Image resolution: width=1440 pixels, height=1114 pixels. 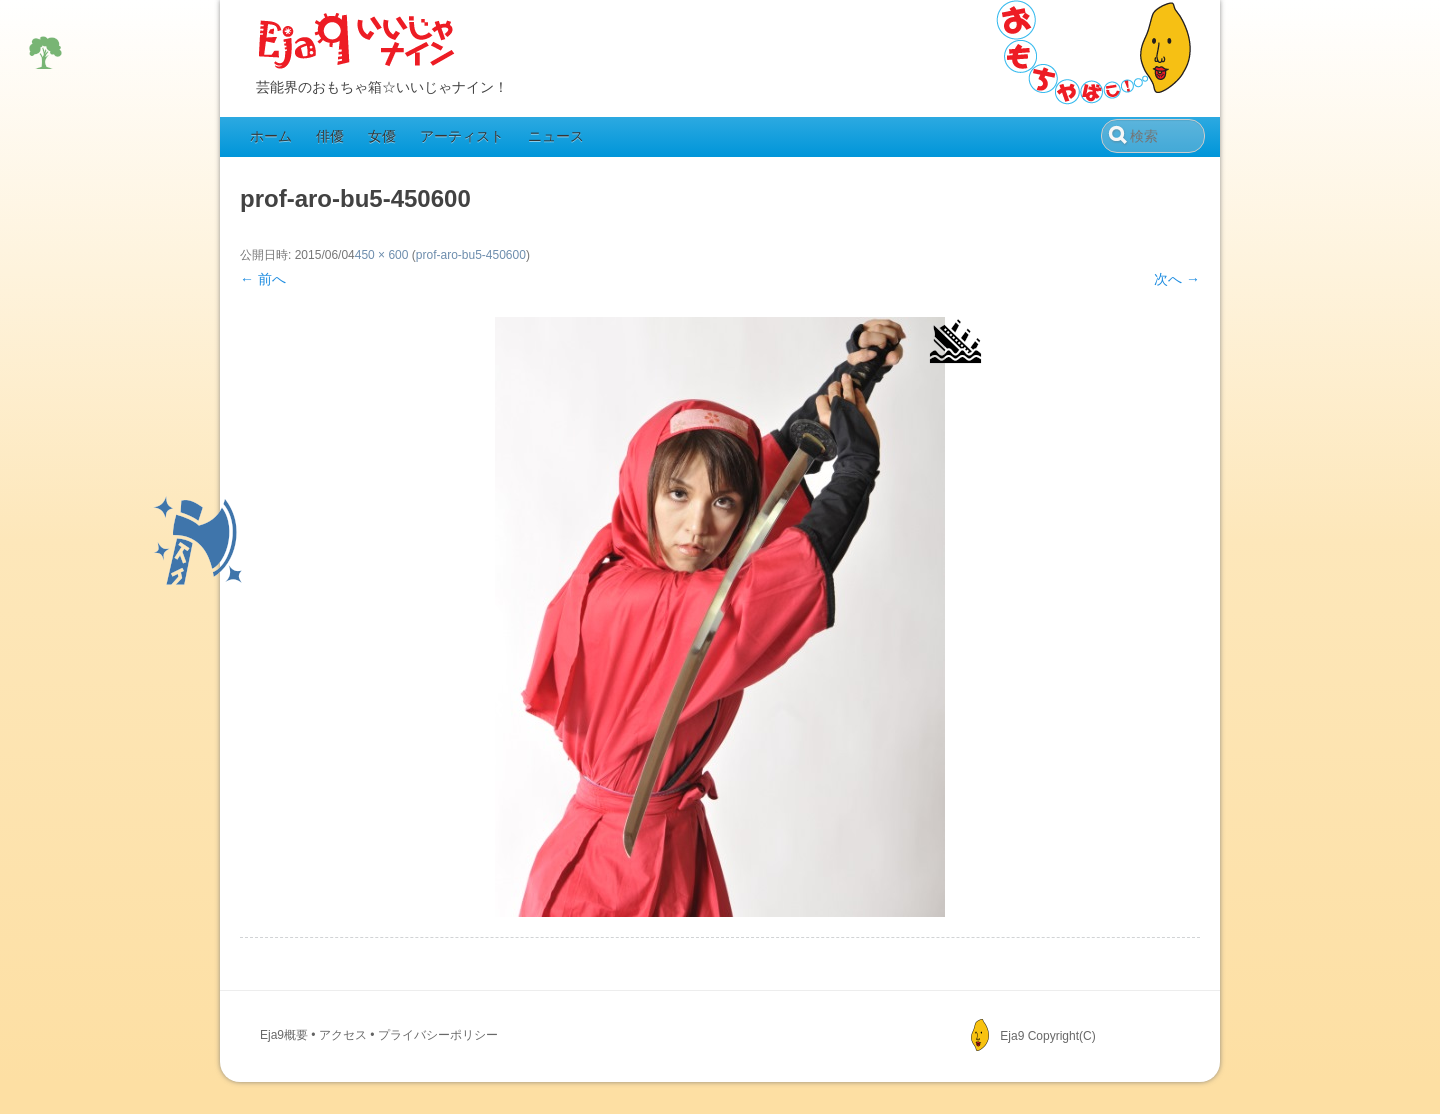 What do you see at coordinates (955, 337) in the screenshot?
I see `indicates game over or failure state` at bounding box center [955, 337].